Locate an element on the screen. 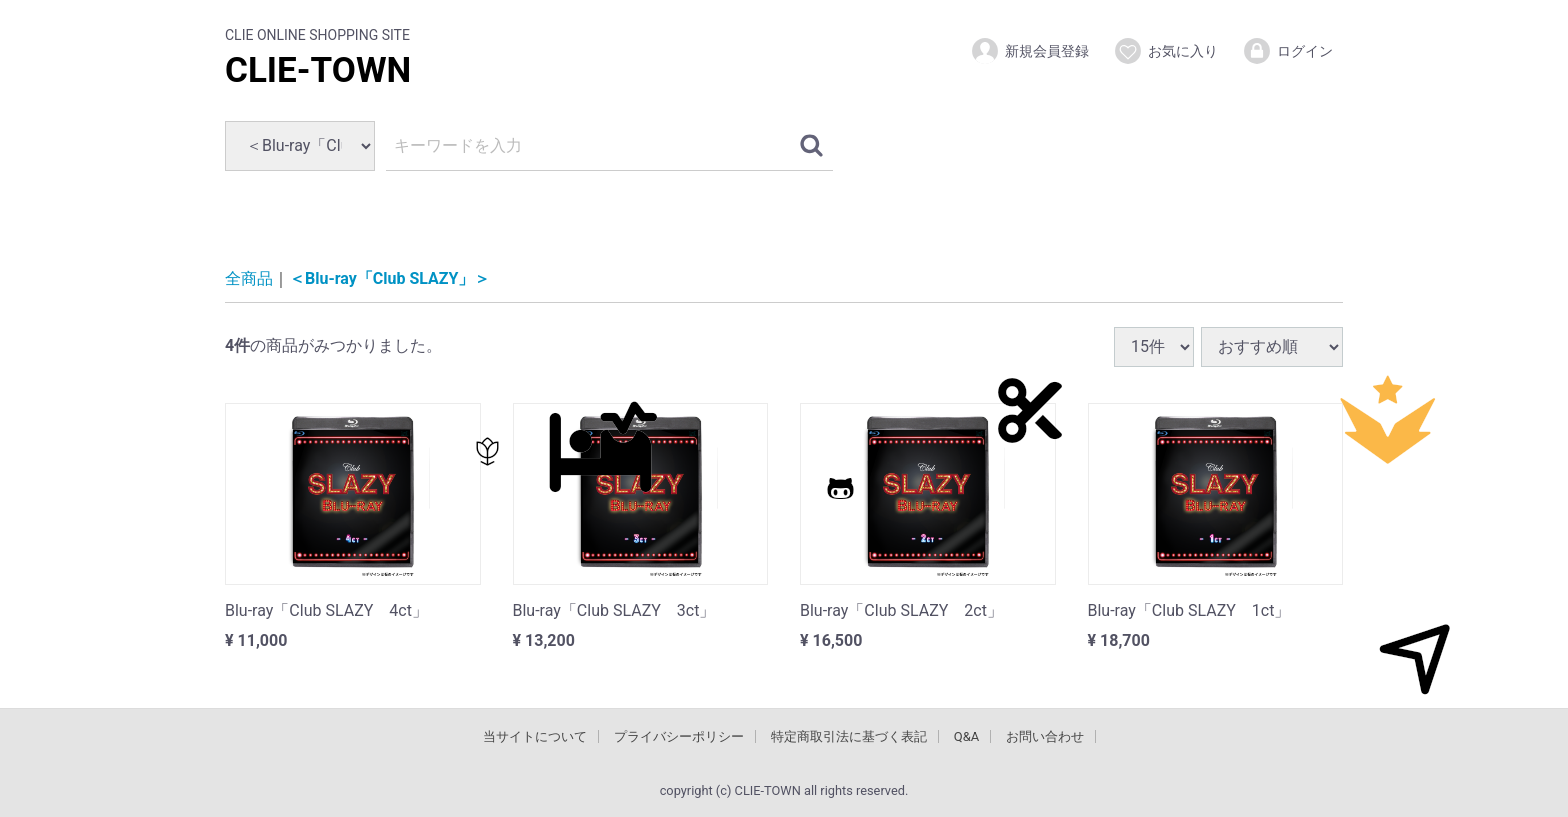 This screenshot has height=817, width=1568. link to GitHub repository is located at coordinates (840, 488).